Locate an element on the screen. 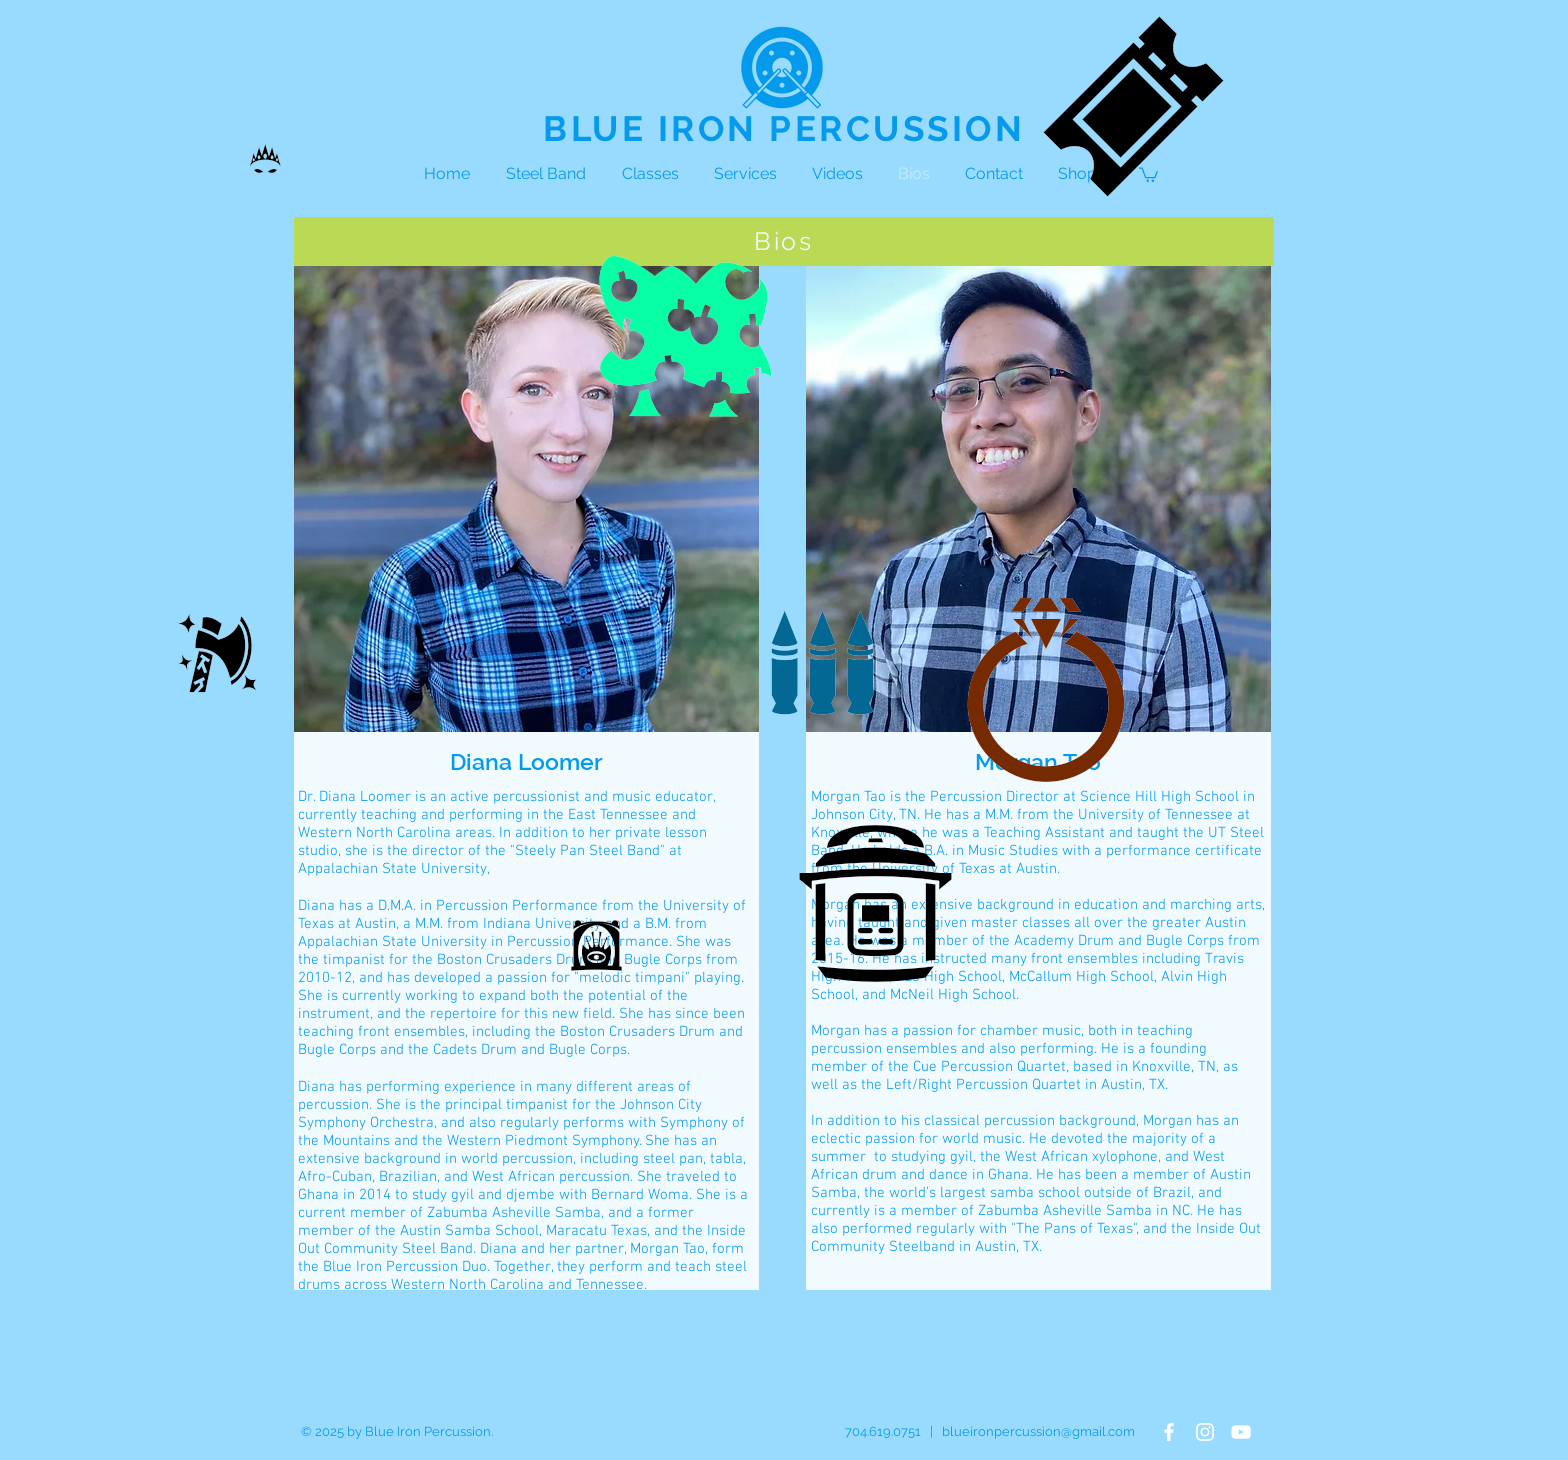 The width and height of the screenshot is (1568, 1460). collect or harvest berries is located at coordinates (685, 330).